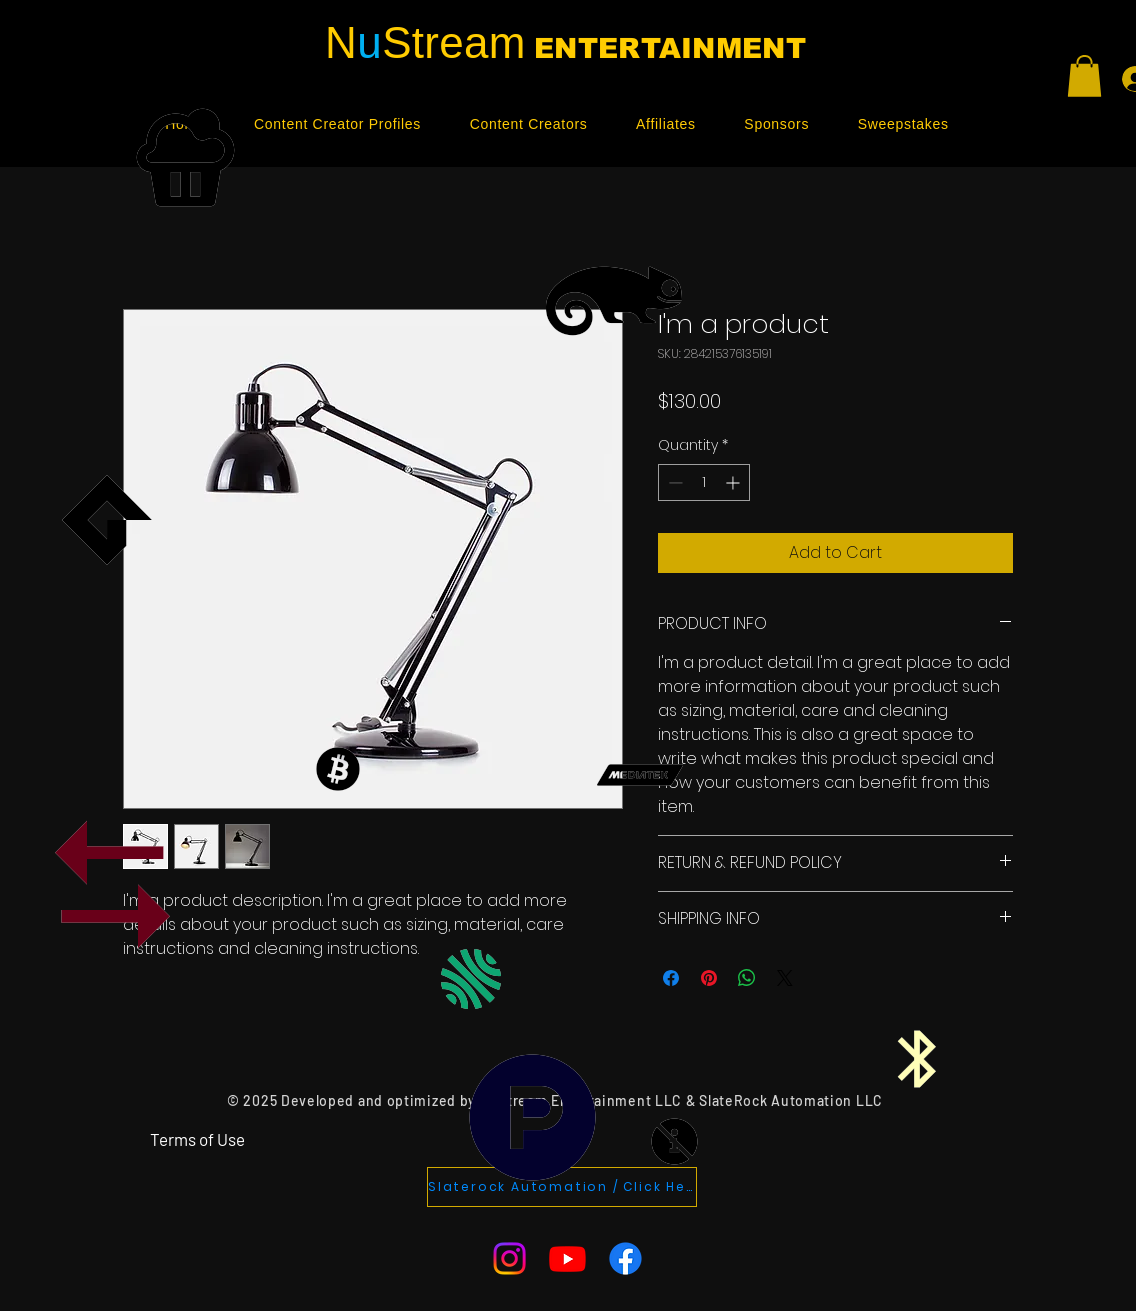 This screenshot has width=1136, height=1311. I want to click on open GameMaker game development software, so click(107, 520).